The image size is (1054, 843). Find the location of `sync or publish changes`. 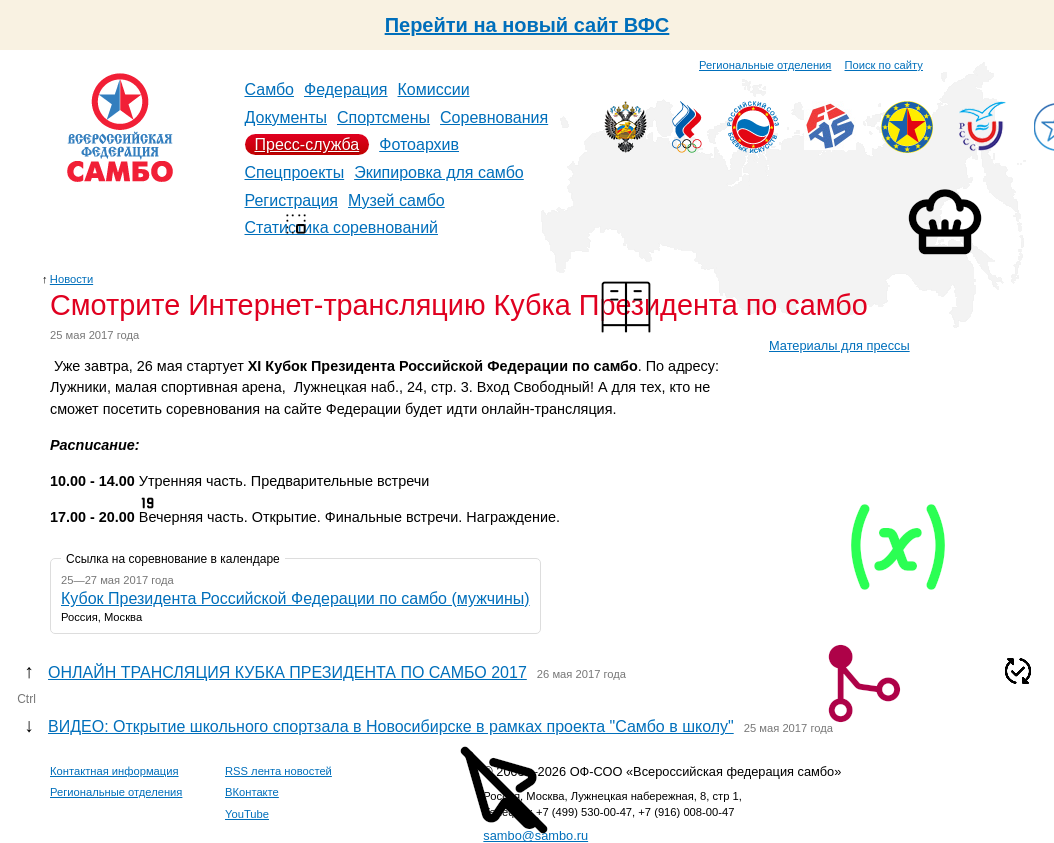

sync or publish changes is located at coordinates (1018, 671).